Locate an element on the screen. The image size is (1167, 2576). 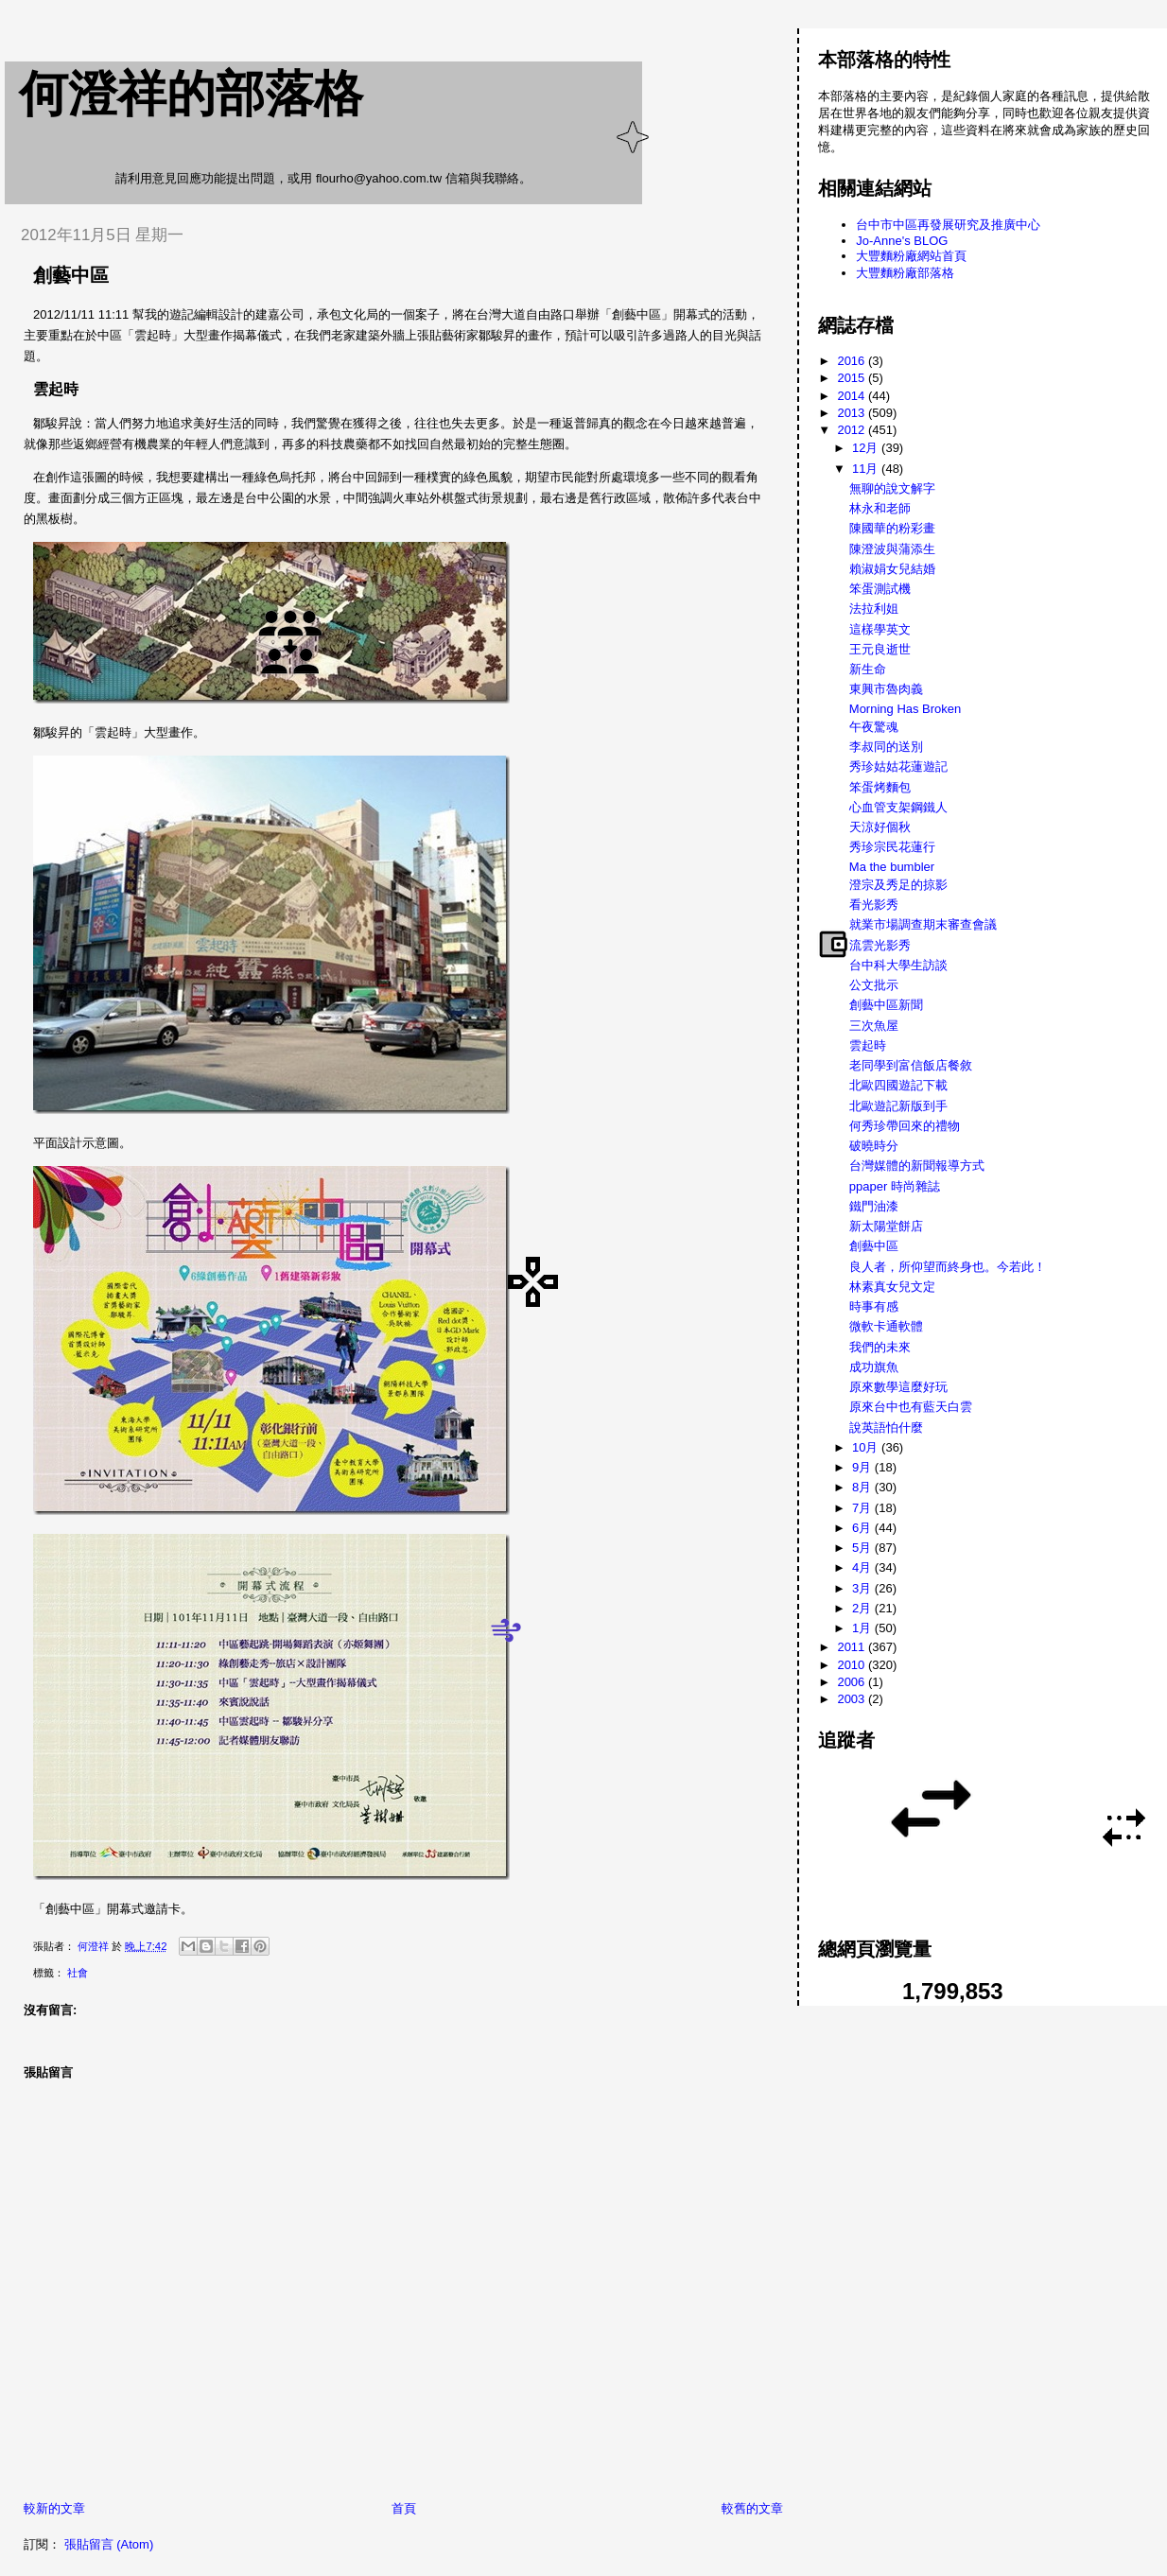
open games or gaming section is located at coordinates (532, 1281).